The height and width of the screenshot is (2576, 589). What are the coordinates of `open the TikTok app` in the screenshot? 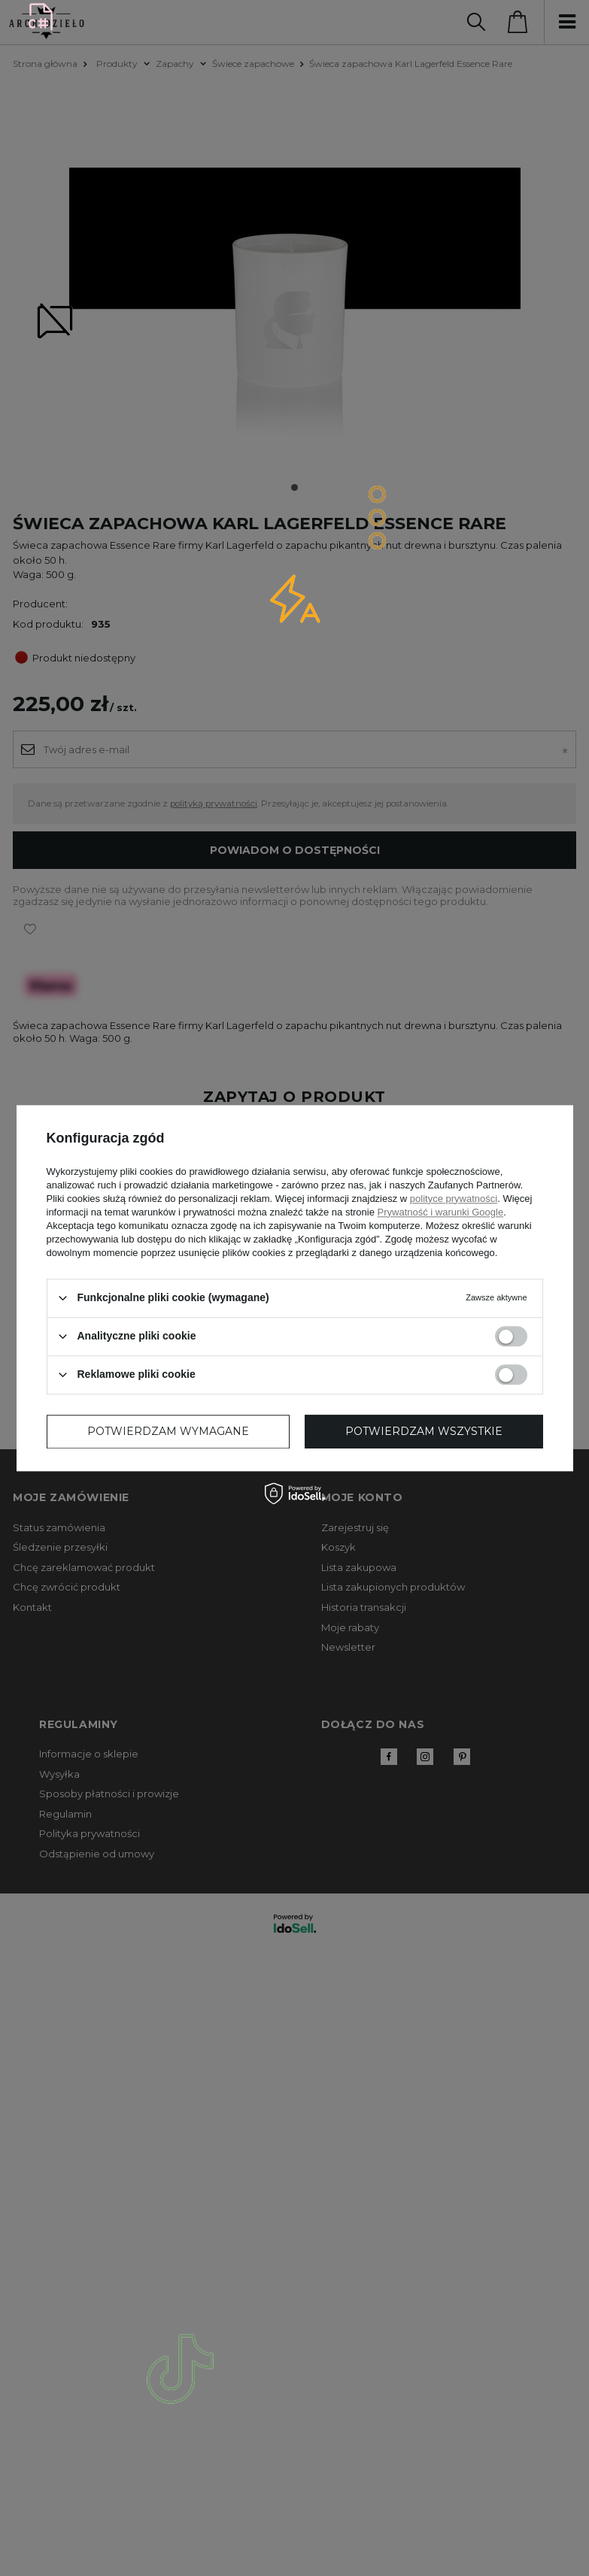 It's located at (180, 2370).